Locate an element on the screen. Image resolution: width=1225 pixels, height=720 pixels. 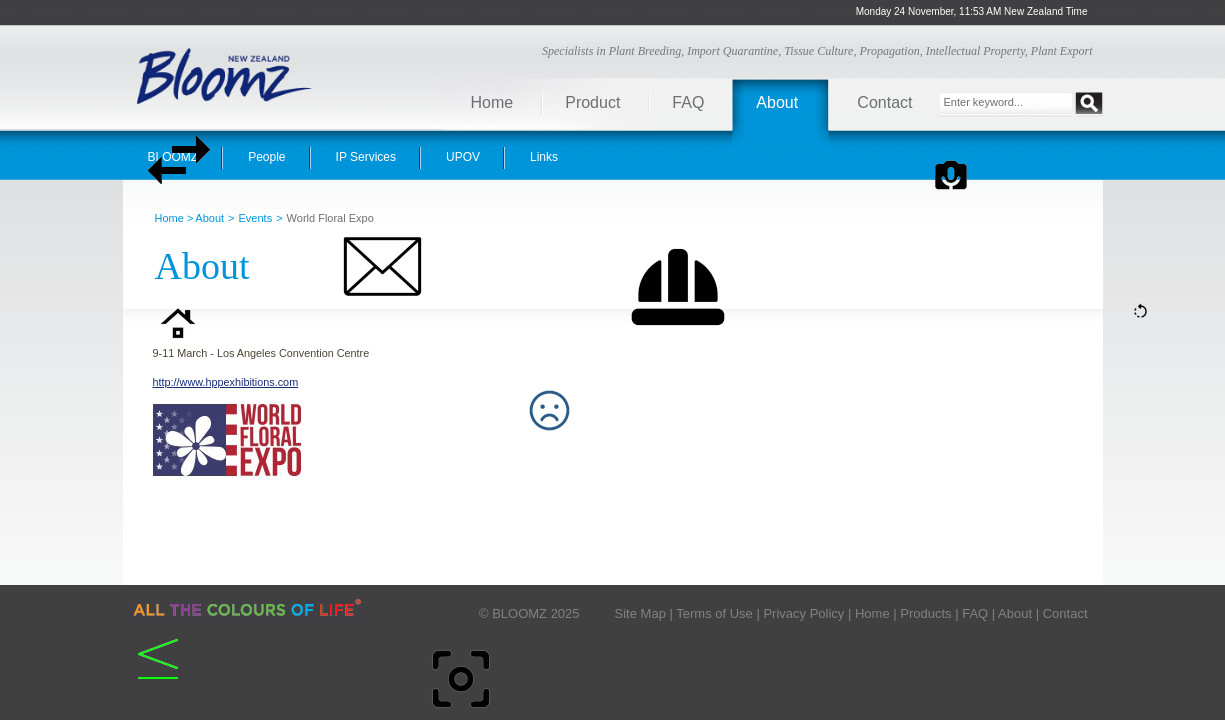
swap or exchange items is located at coordinates (179, 160).